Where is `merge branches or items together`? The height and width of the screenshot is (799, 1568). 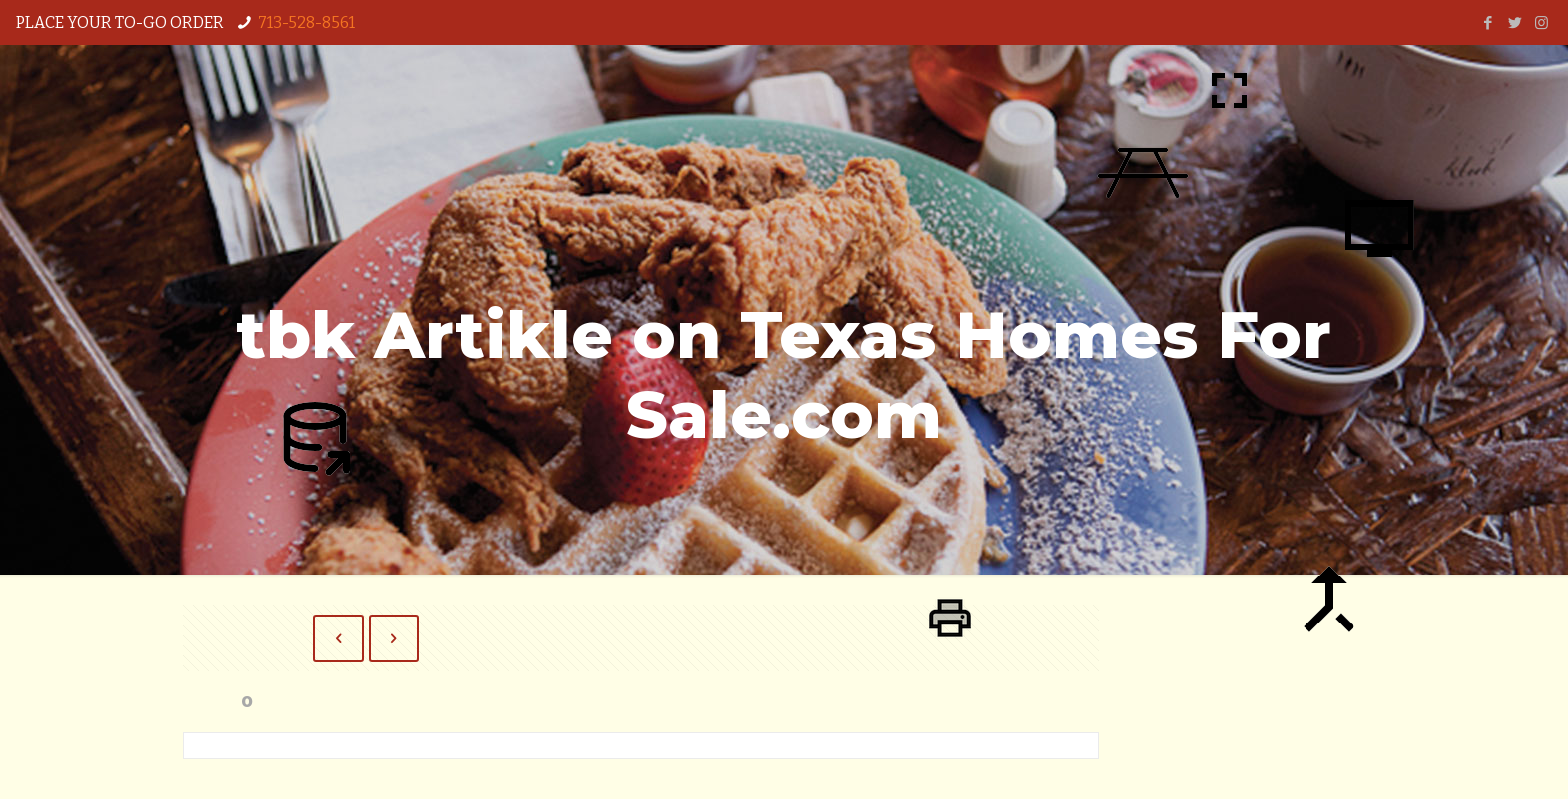 merge branches or items together is located at coordinates (1329, 599).